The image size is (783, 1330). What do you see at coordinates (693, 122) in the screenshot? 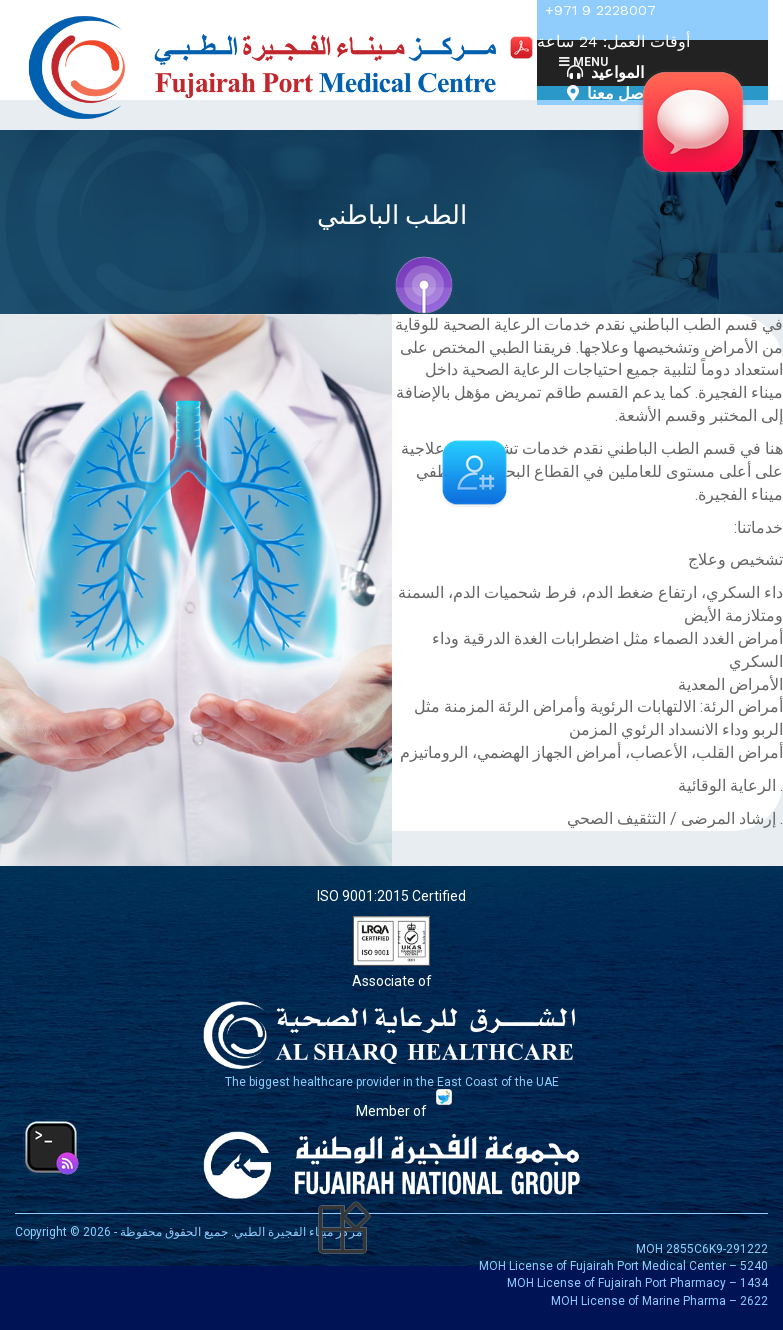
I see `open empathy messaging app` at bounding box center [693, 122].